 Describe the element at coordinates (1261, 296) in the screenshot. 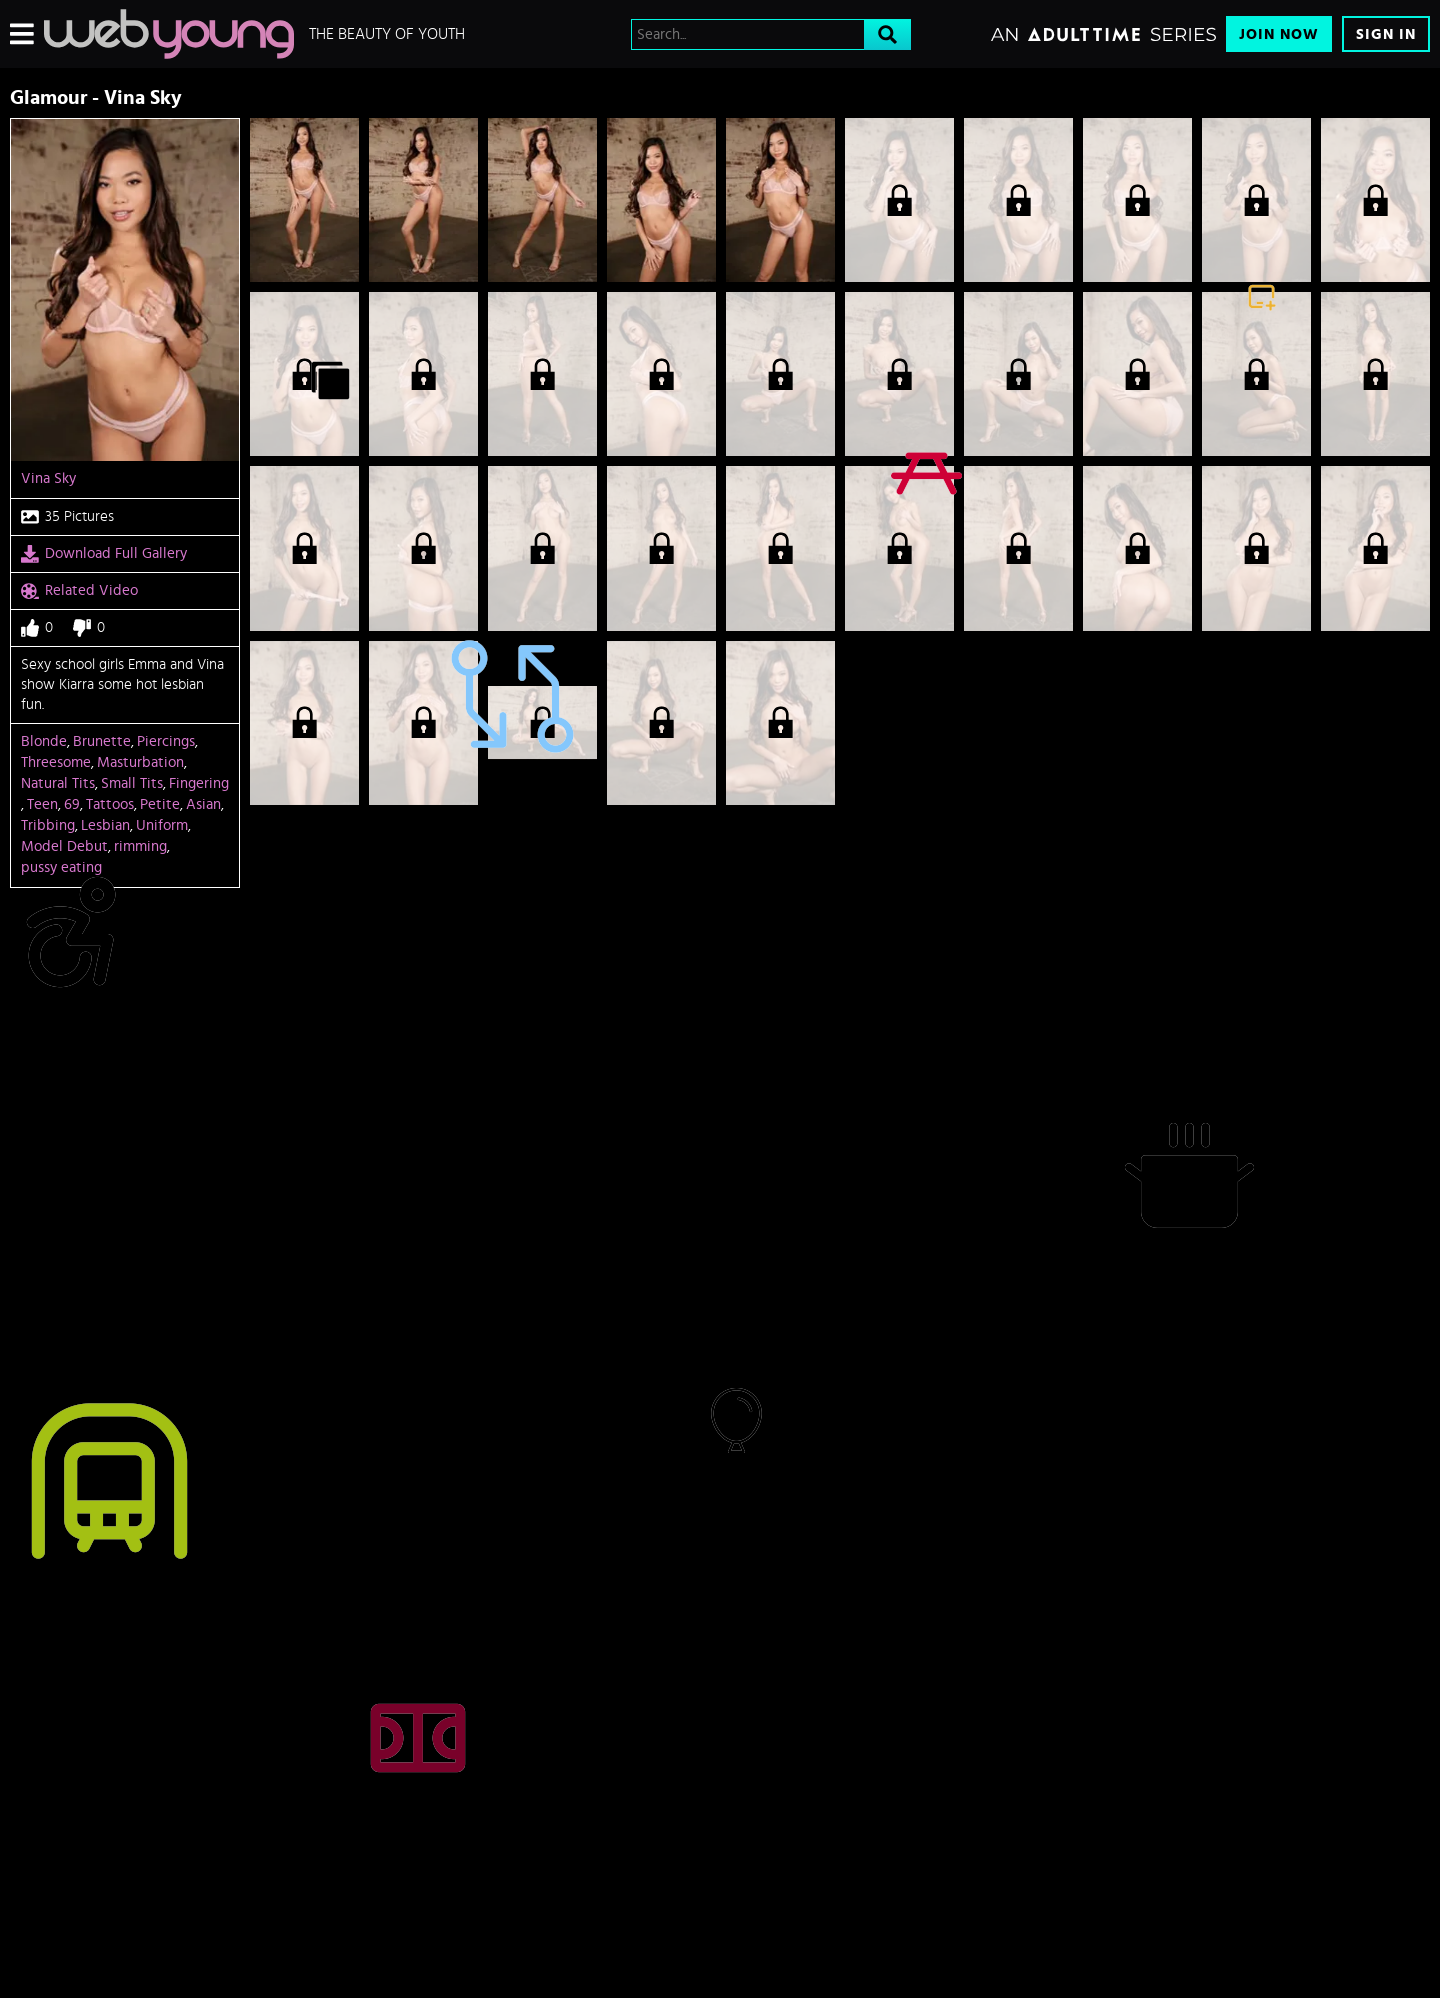

I see `add a new iPad or tablet device` at that location.